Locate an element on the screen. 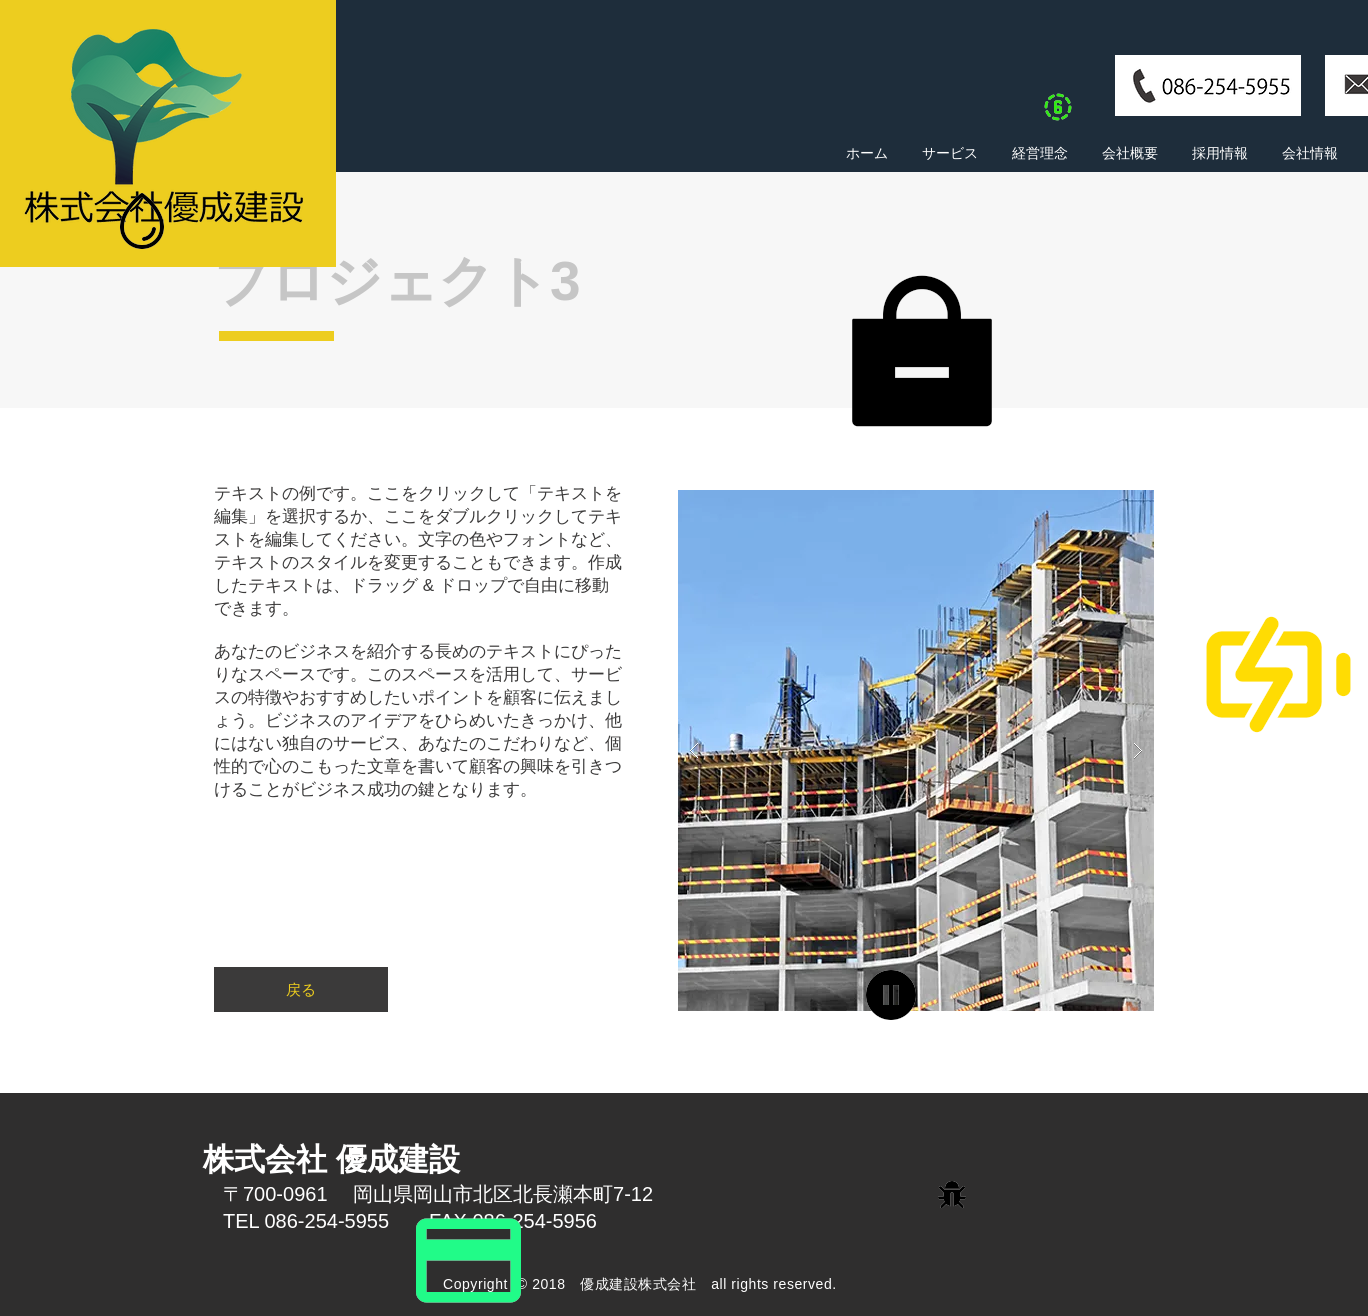 The width and height of the screenshot is (1368, 1316). remove item from shopping bag is located at coordinates (922, 351).